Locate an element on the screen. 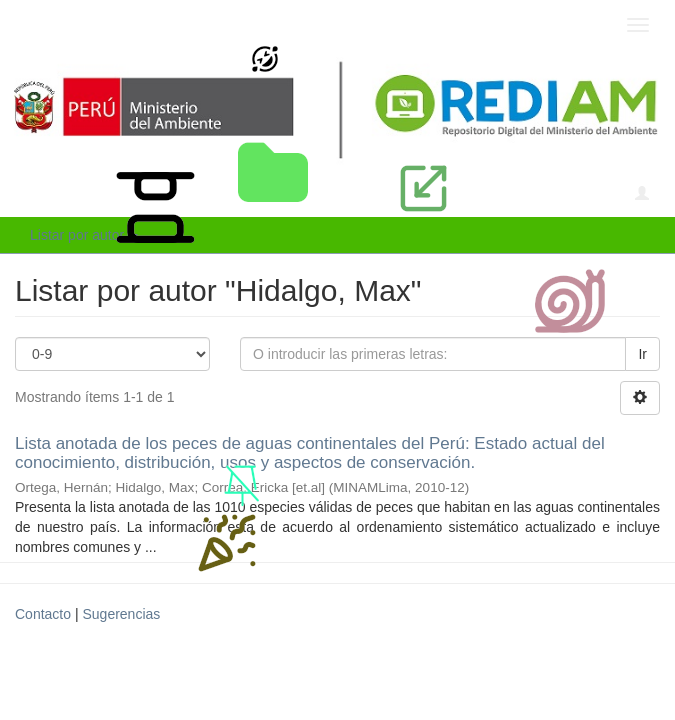 This screenshot has width=675, height=720. resize or scale an element is located at coordinates (423, 188).